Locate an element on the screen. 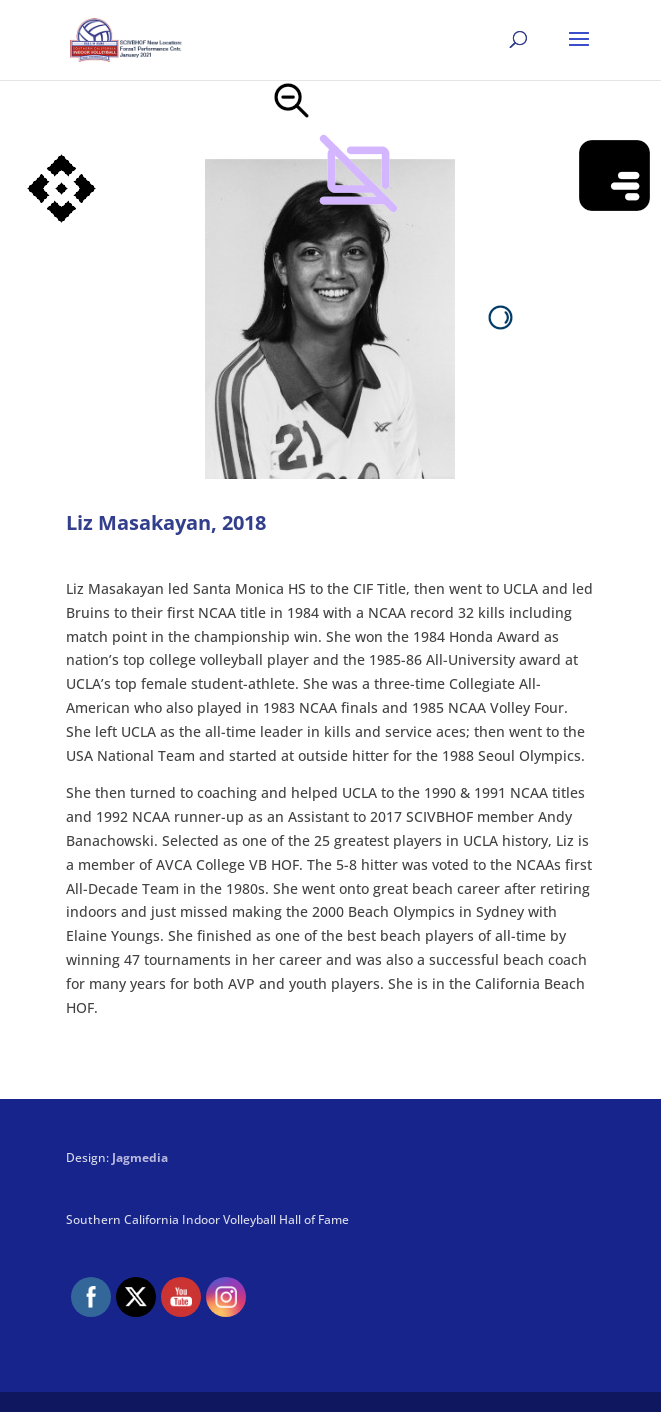 The image size is (661, 1412). apply inner shadow effect to the right side is located at coordinates (500, 317).